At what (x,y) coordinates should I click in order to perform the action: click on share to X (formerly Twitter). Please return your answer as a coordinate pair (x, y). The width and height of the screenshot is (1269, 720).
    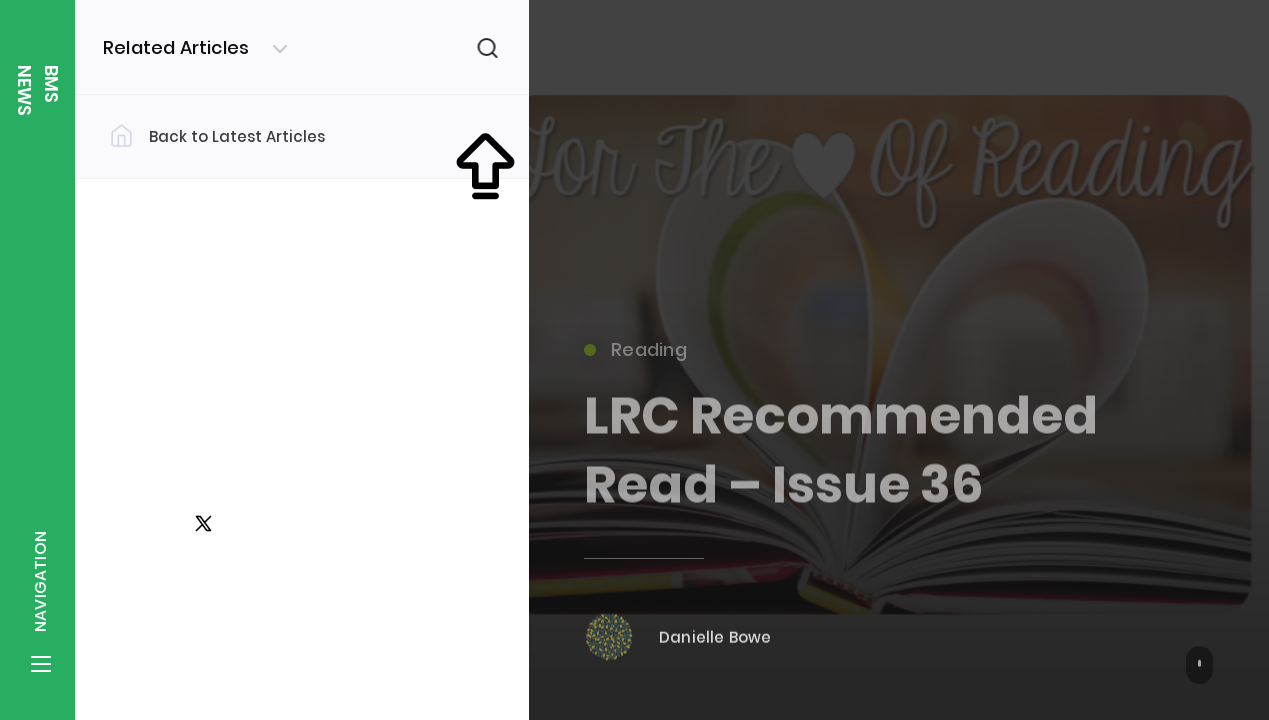
    Looking at the image, I should click on (203, 523).